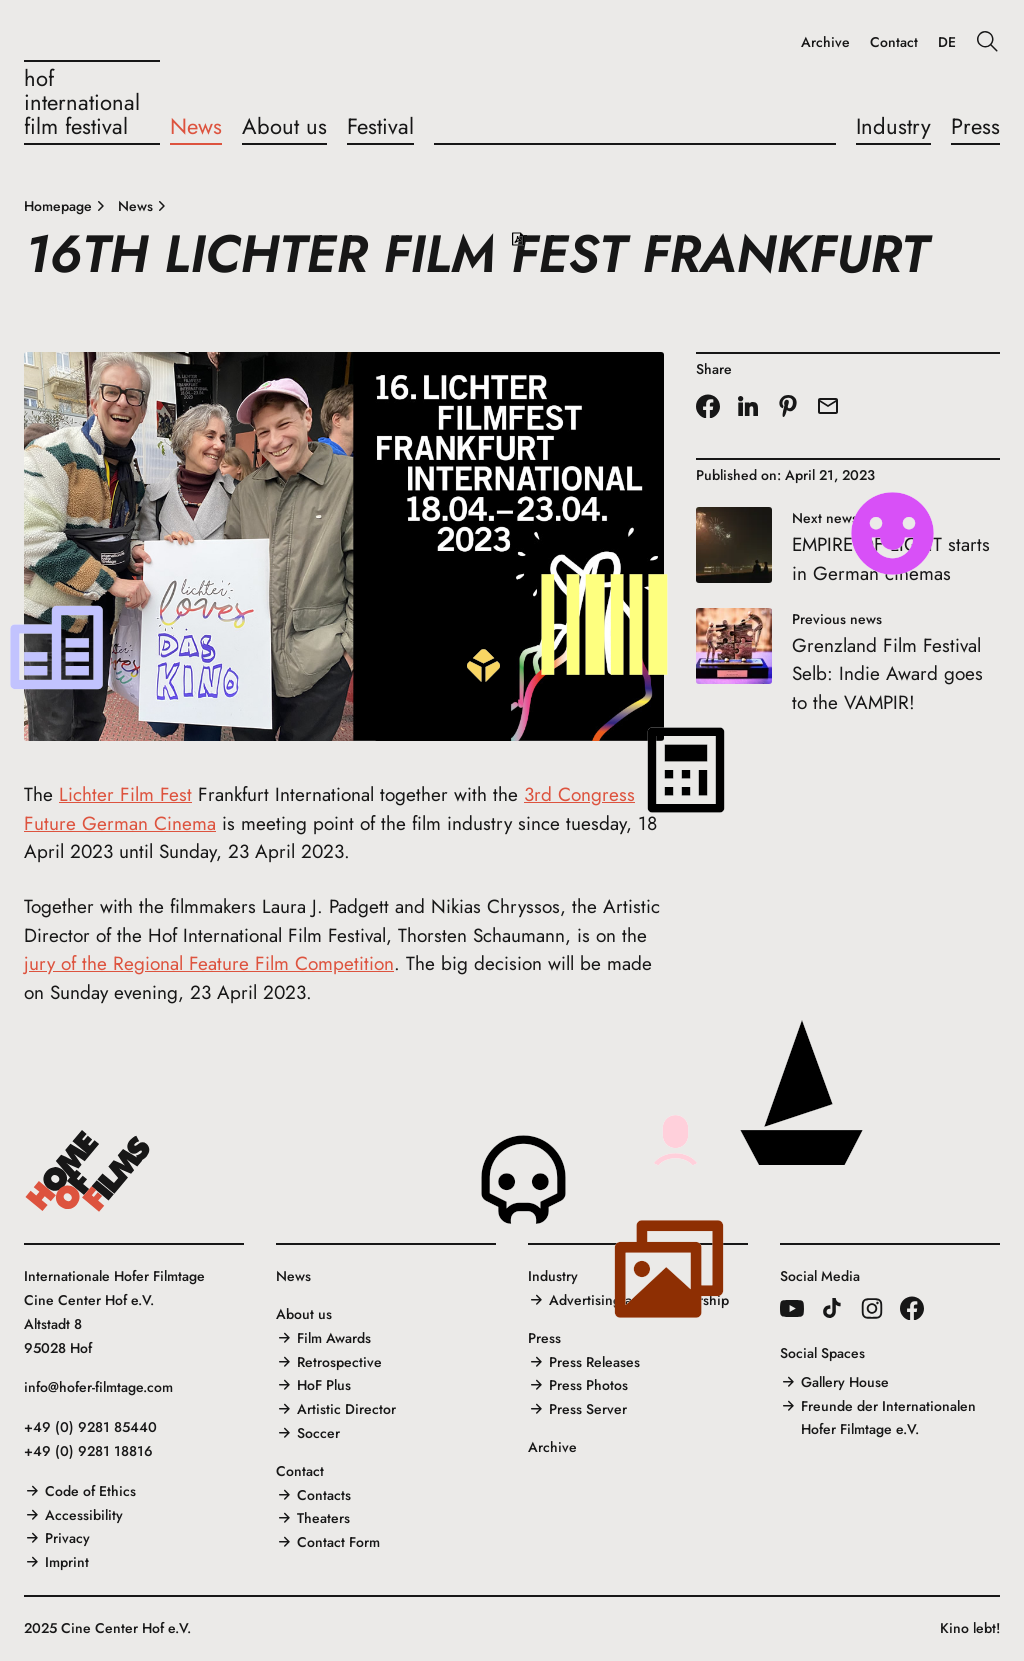 The height and width of the screenshot is (1661, 1024). I want to click on open calculator app, so click(686, 770).